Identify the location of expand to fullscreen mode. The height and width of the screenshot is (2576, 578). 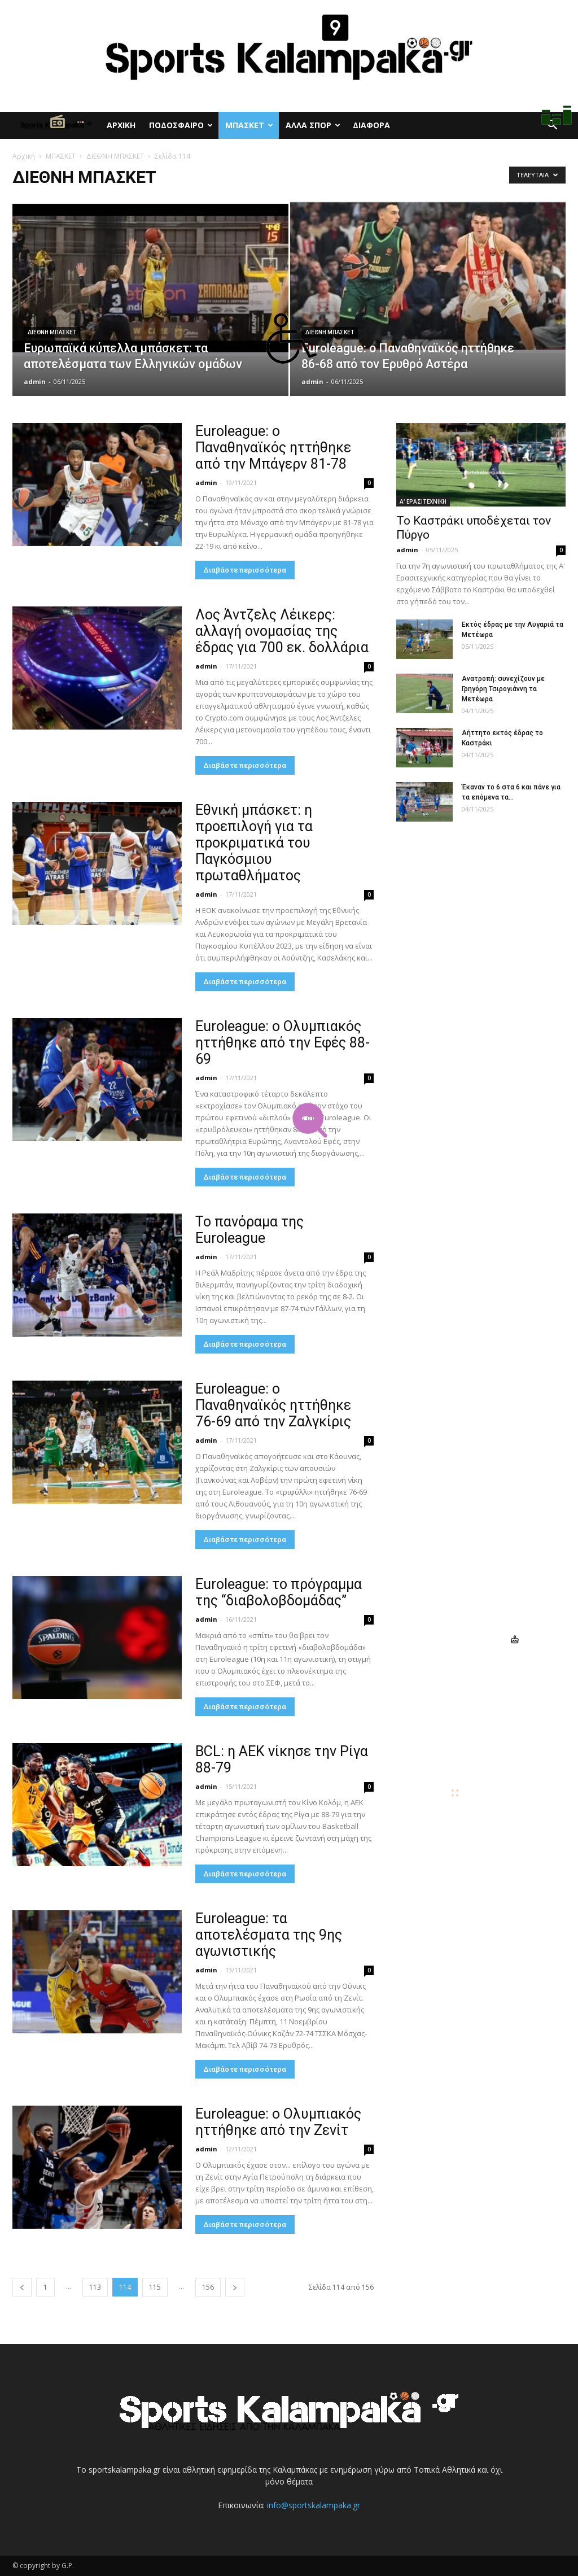
(455, 1793).